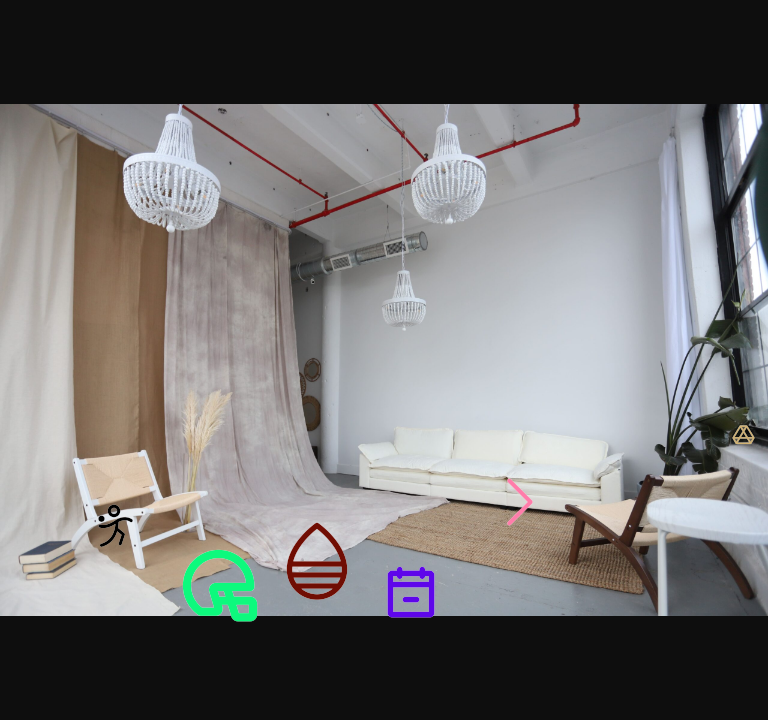  Describe the element at coordinates (220, 587) in the screenshot. I see `access football or sports content` at that location.